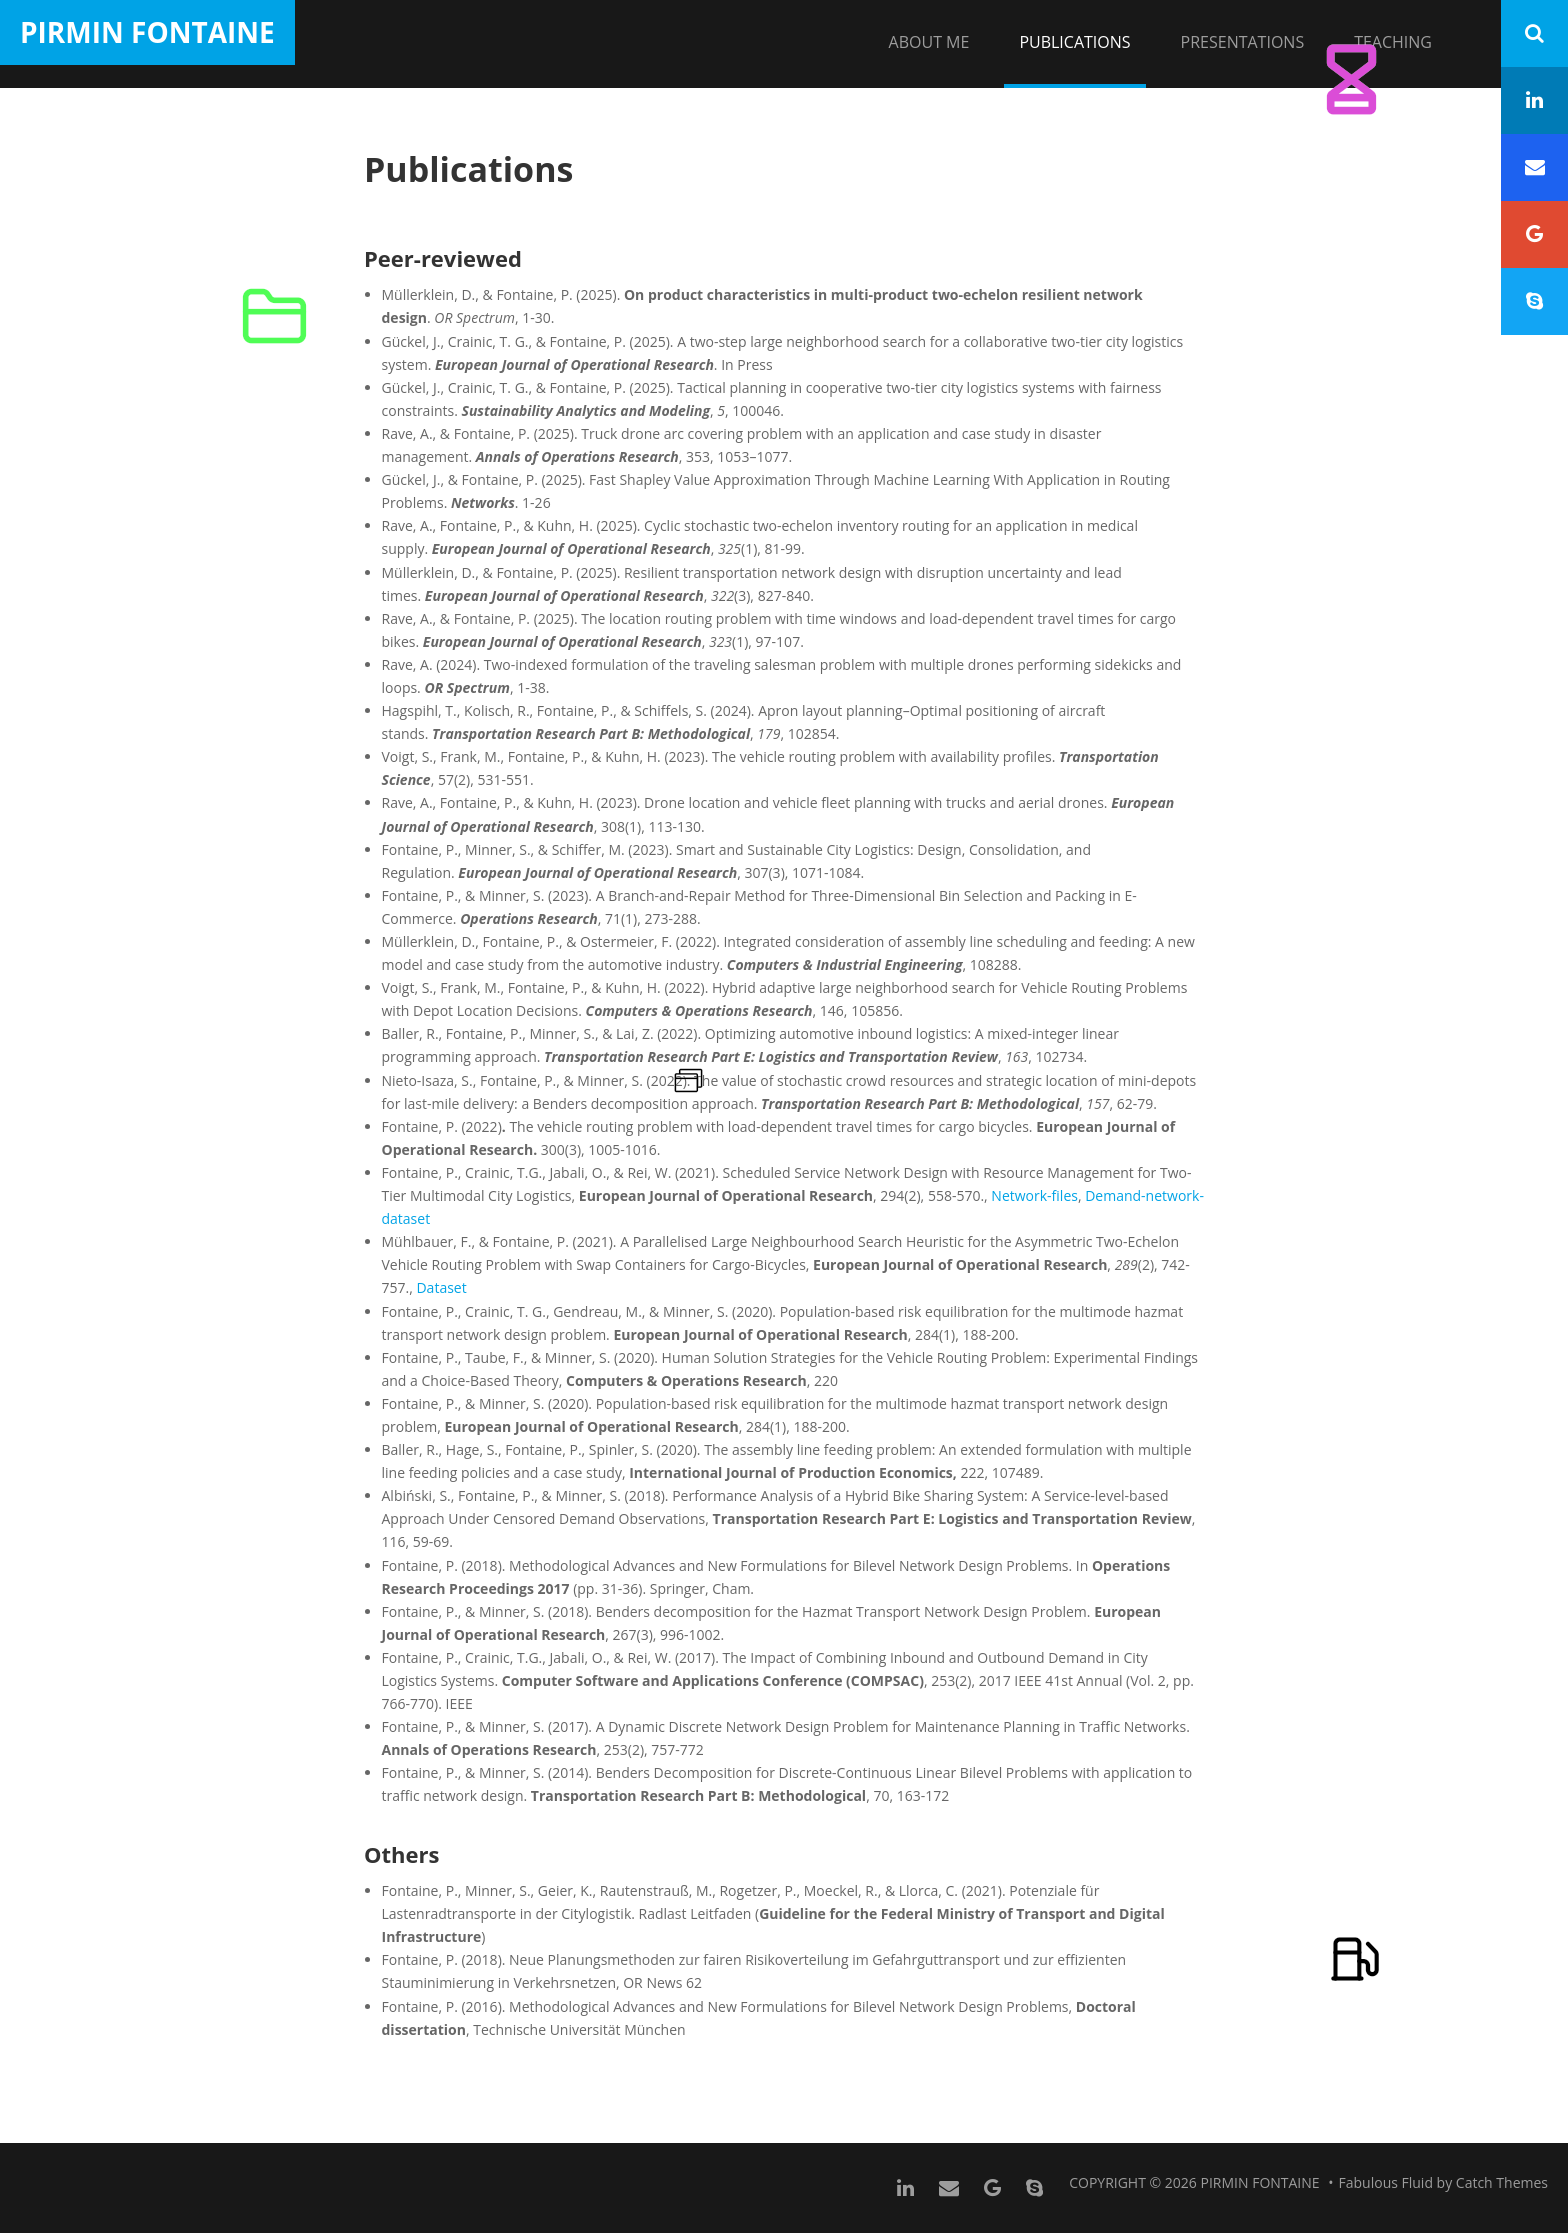 This screenshot has height=2233, width=1568. Describe the element at coordinates (1351, 79) in the screenshot. I see `indicates time is running low` at that location.